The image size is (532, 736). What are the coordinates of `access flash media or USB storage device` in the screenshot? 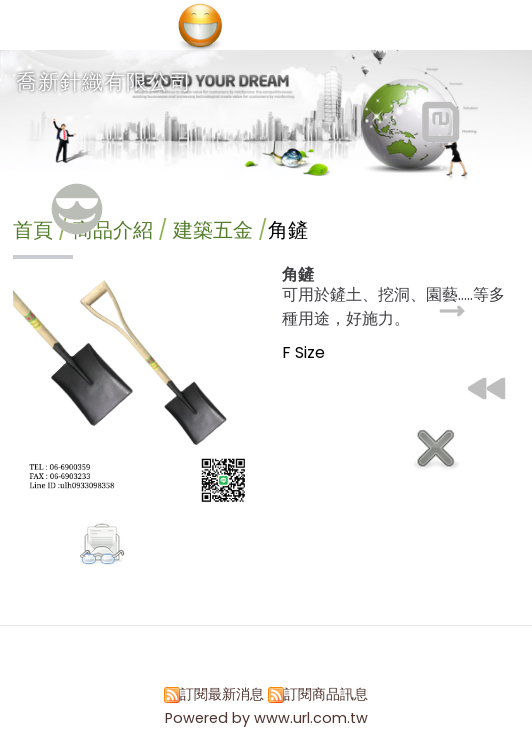 It's located at (439, 122).